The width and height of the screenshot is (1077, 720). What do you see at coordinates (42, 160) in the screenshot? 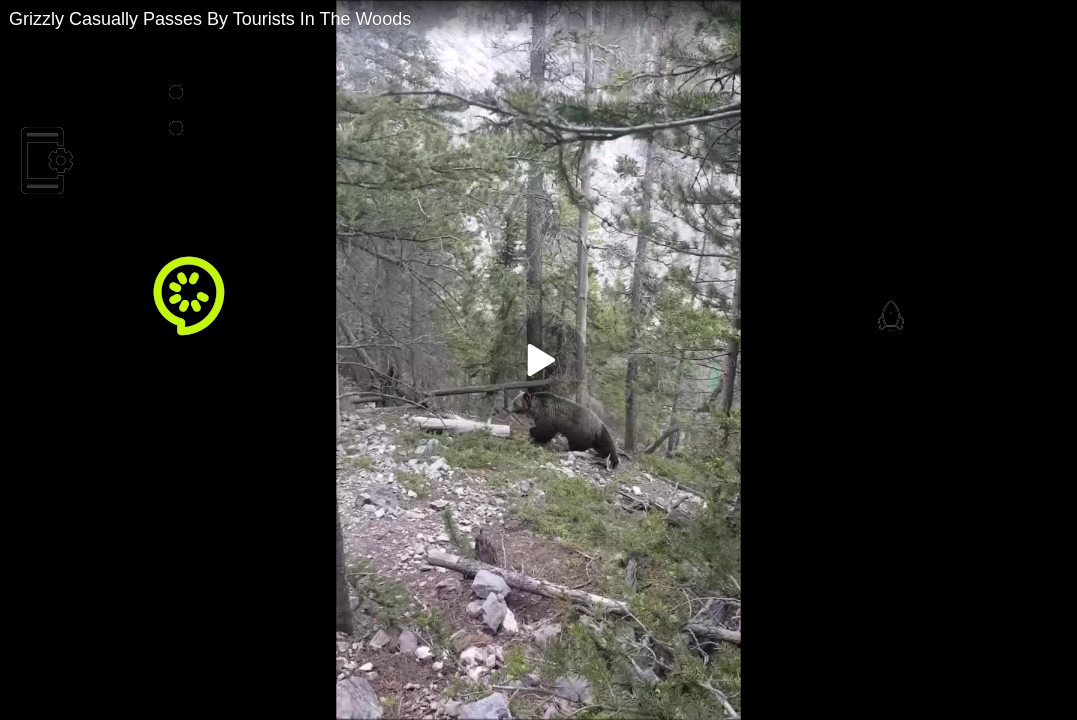
I see `access app settings` at bounding box center [42, 160].